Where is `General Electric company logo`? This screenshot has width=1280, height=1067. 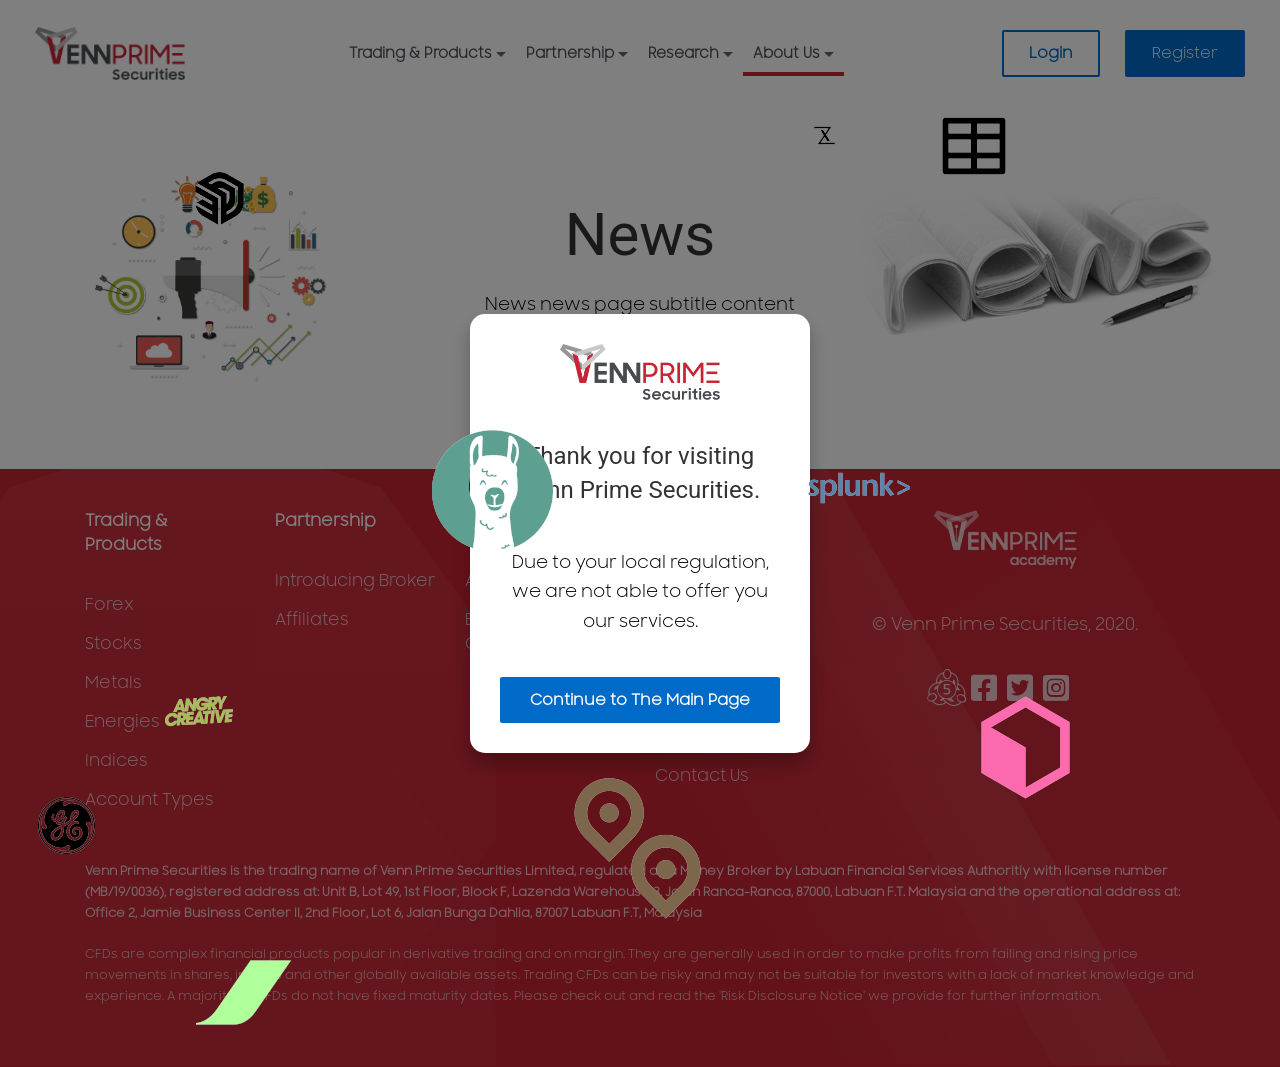 General Electric company logo is located at coordinates (66, 825).